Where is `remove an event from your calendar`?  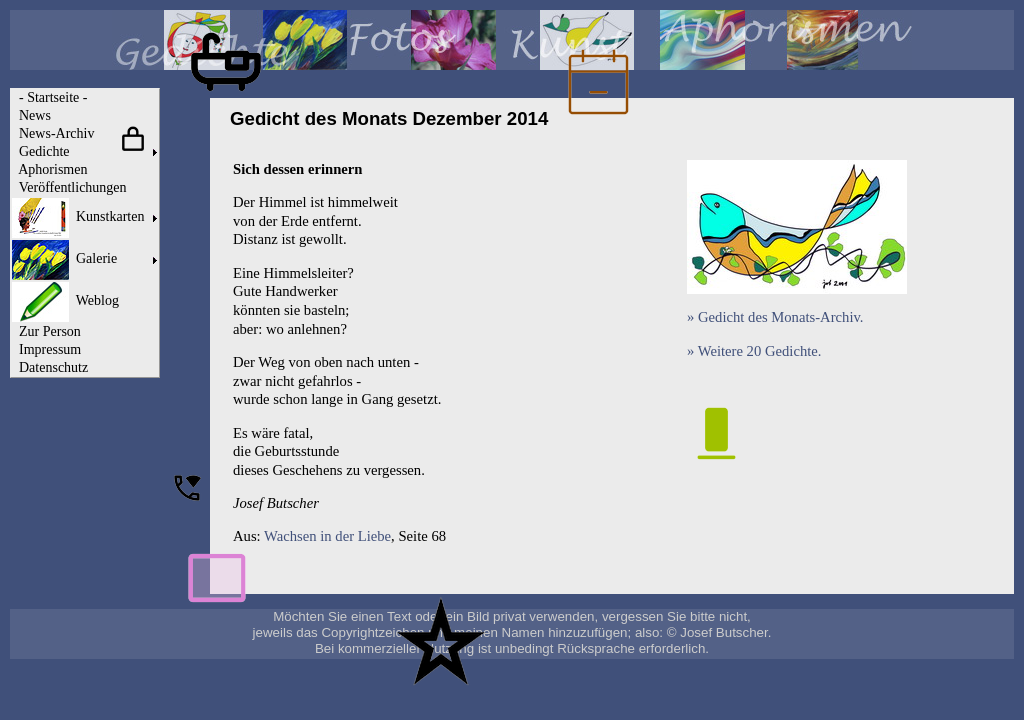
remove an event from your calendar is located at coordinates (598, 84).